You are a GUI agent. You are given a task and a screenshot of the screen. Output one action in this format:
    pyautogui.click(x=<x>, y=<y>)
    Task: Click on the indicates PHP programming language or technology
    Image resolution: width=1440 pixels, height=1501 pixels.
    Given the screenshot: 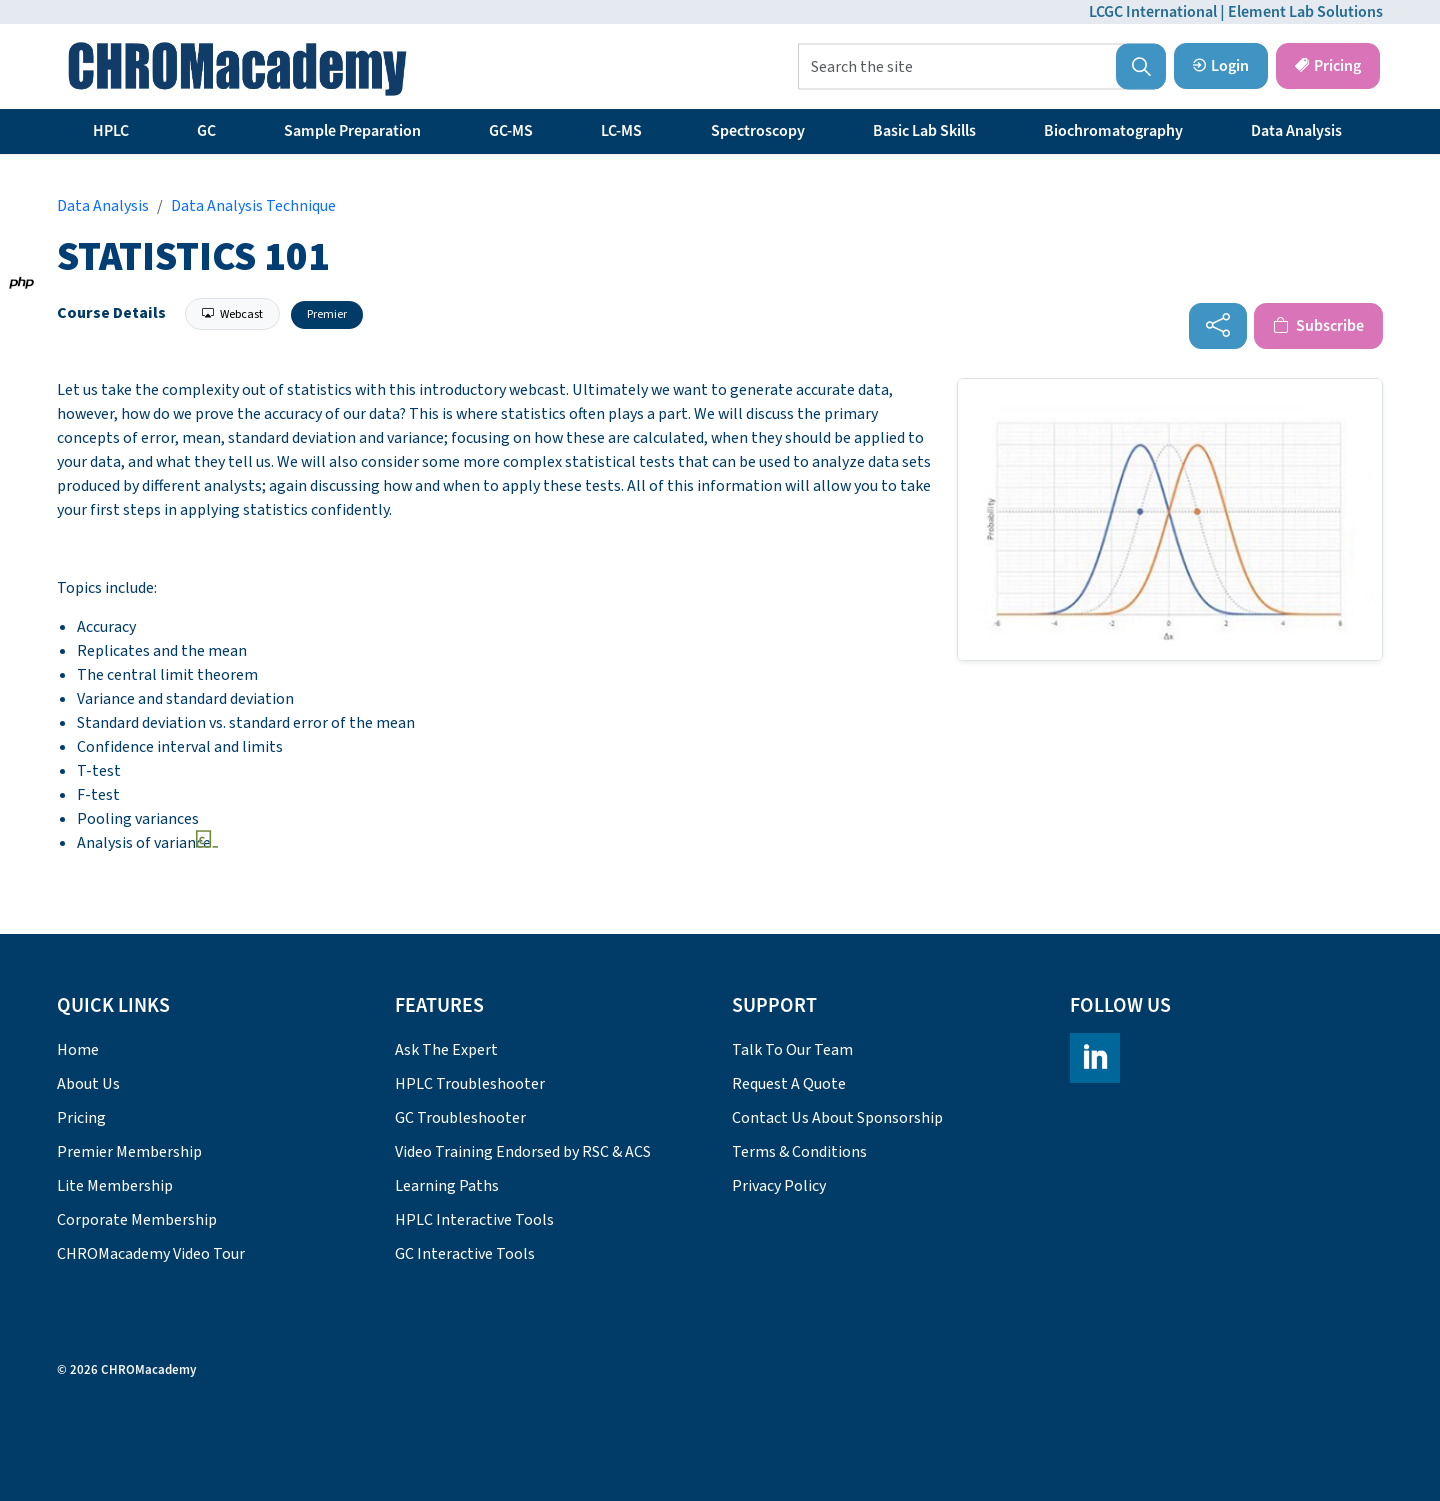 What is the action you would take?
    pyautogui.click(x=21, y=283)
    